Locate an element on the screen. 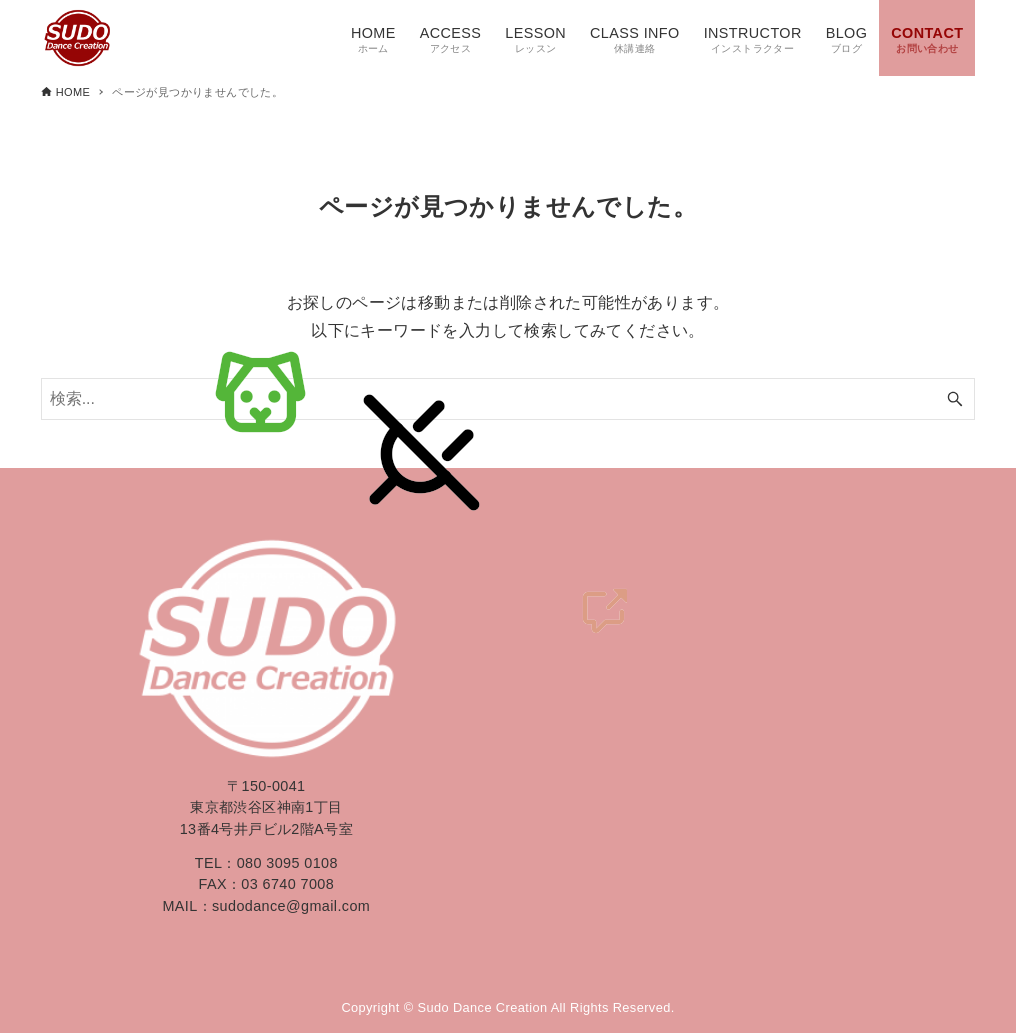 This screenshot has width=1016, height=1033. access pet-related features or settings is located at coordinates (260, 393).